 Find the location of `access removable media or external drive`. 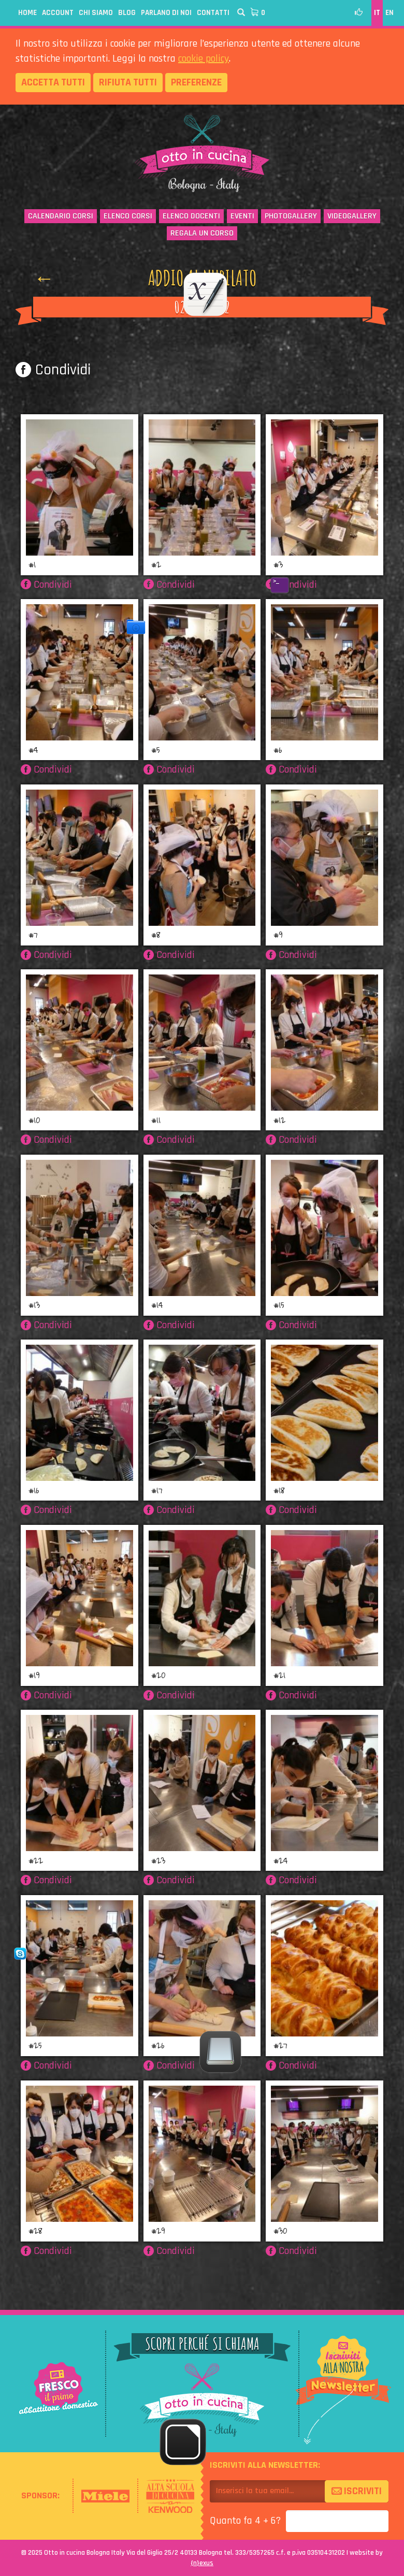

access removable media or external drive is located at coordinates (220, 2051).